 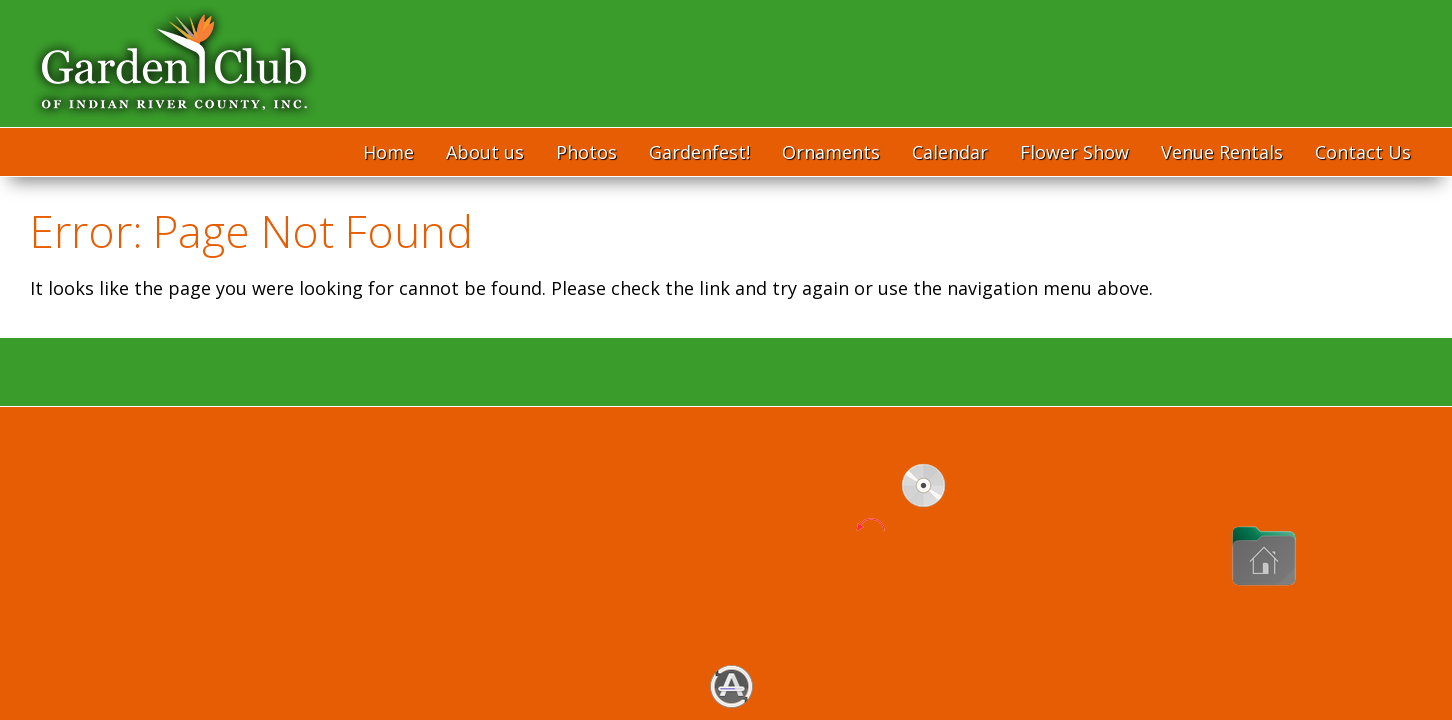 What do you see at coordinates (923, 485) in the screenshot?
I see `access cd/dvd rewritable drive` at bounding box center [923, 485].